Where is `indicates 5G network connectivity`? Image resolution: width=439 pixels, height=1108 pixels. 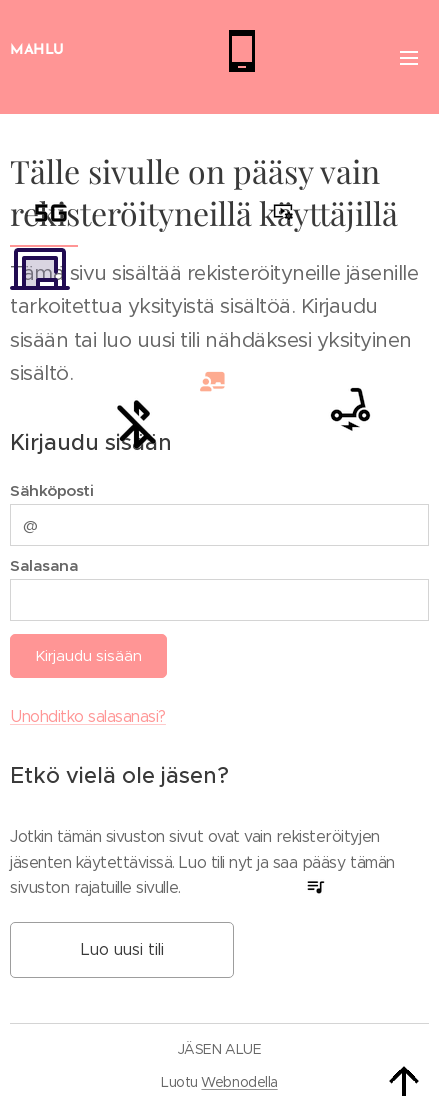
indicates 5G network connectivity is located at coordinates (51, 213).